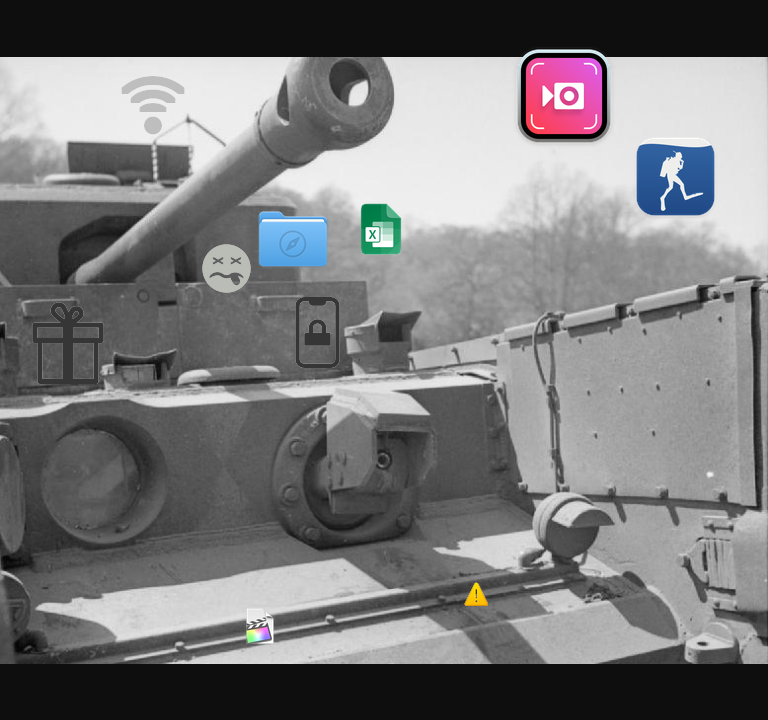  Describe the element at coordinates (317, 332) in the screenshot. I see `device is locked or secured` at that location.